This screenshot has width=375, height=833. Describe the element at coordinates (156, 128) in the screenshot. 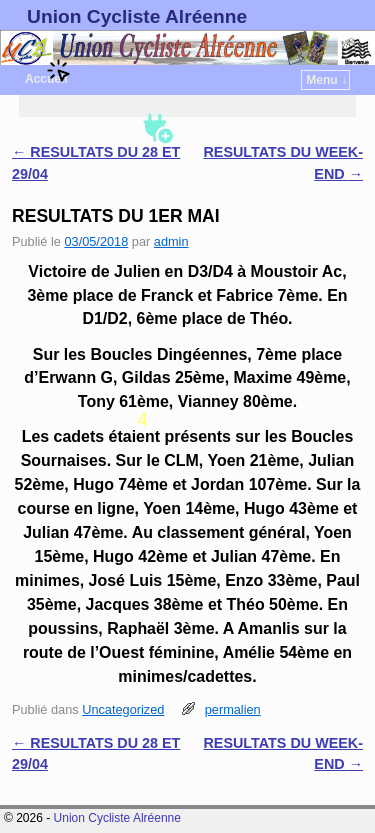

I see `add a new power connection or device` at that location.